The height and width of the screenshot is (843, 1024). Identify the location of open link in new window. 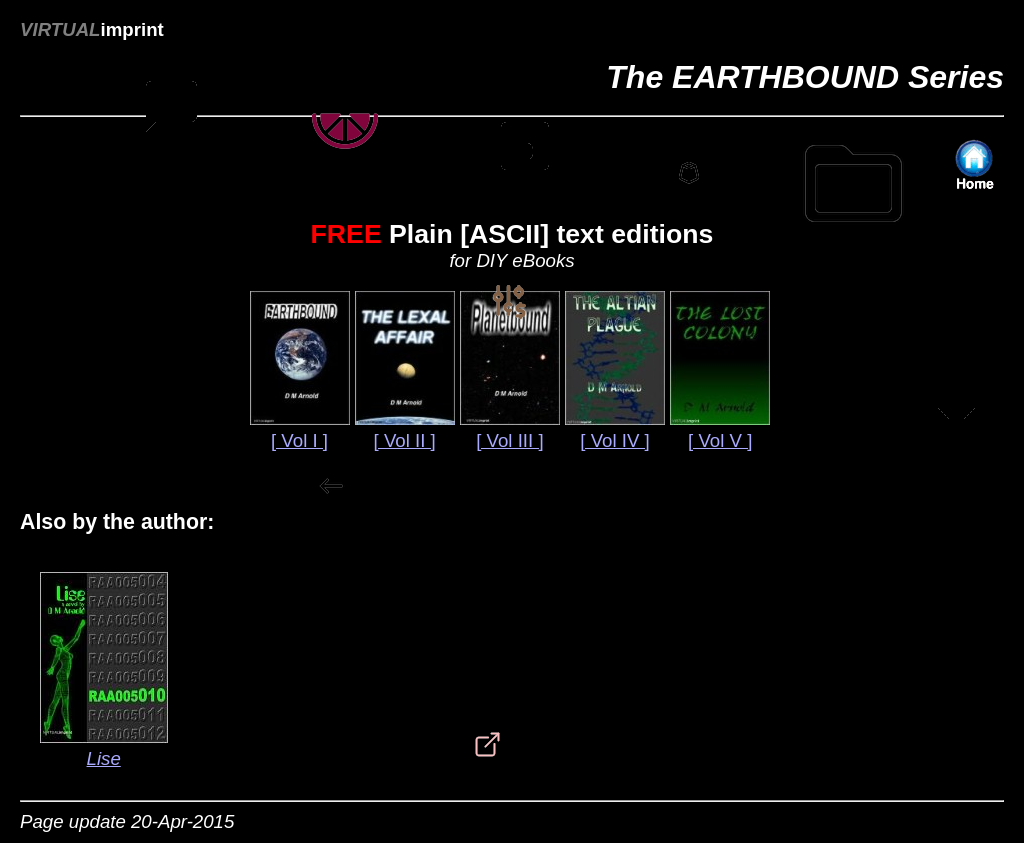
(487, 744).